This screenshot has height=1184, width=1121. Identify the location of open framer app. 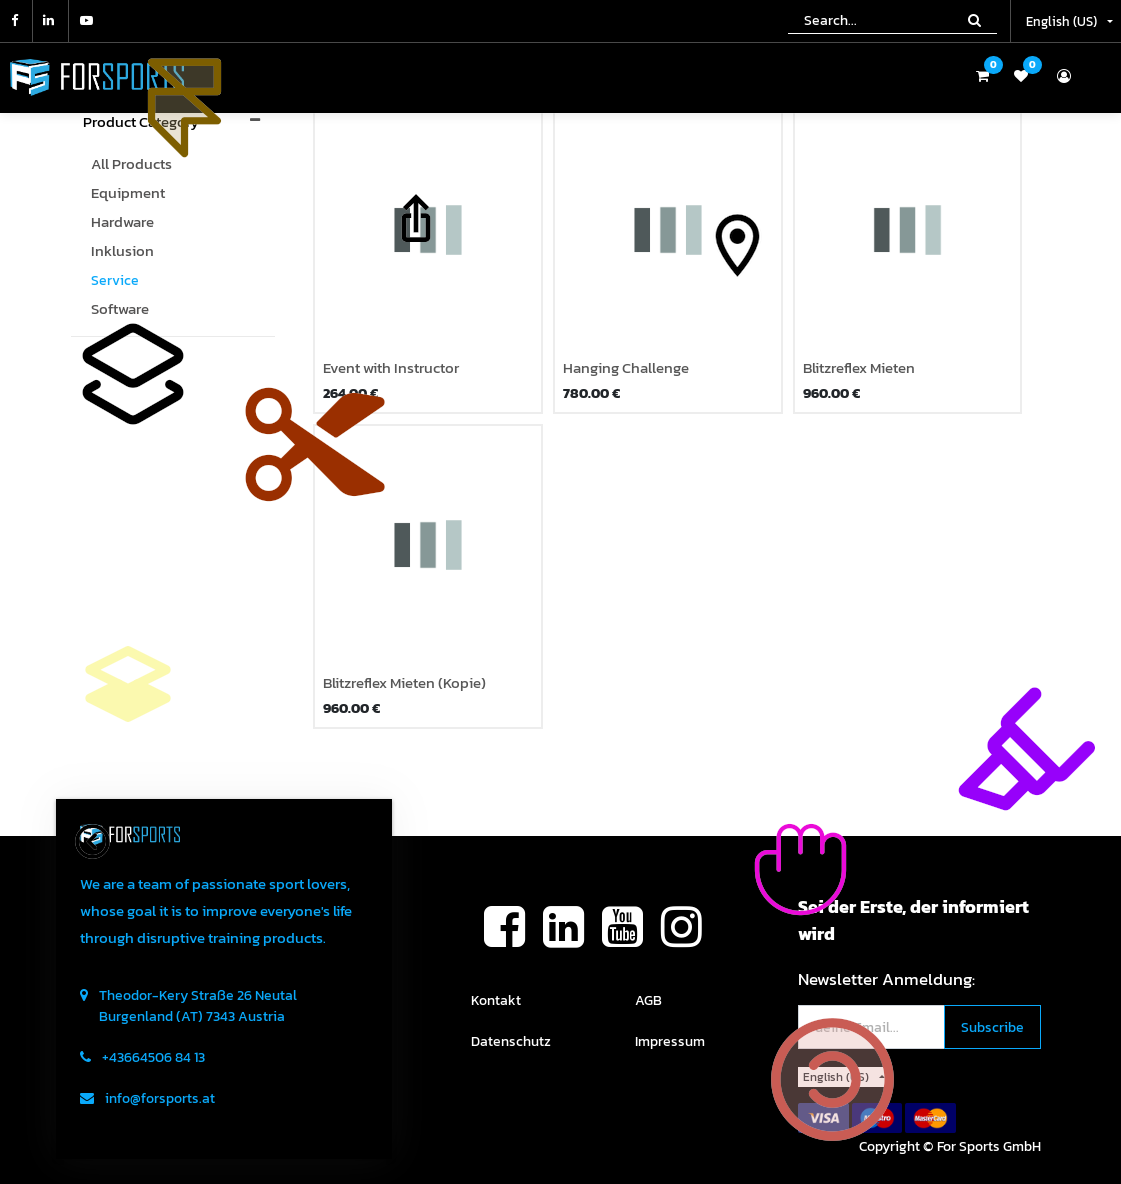
(184, 102).